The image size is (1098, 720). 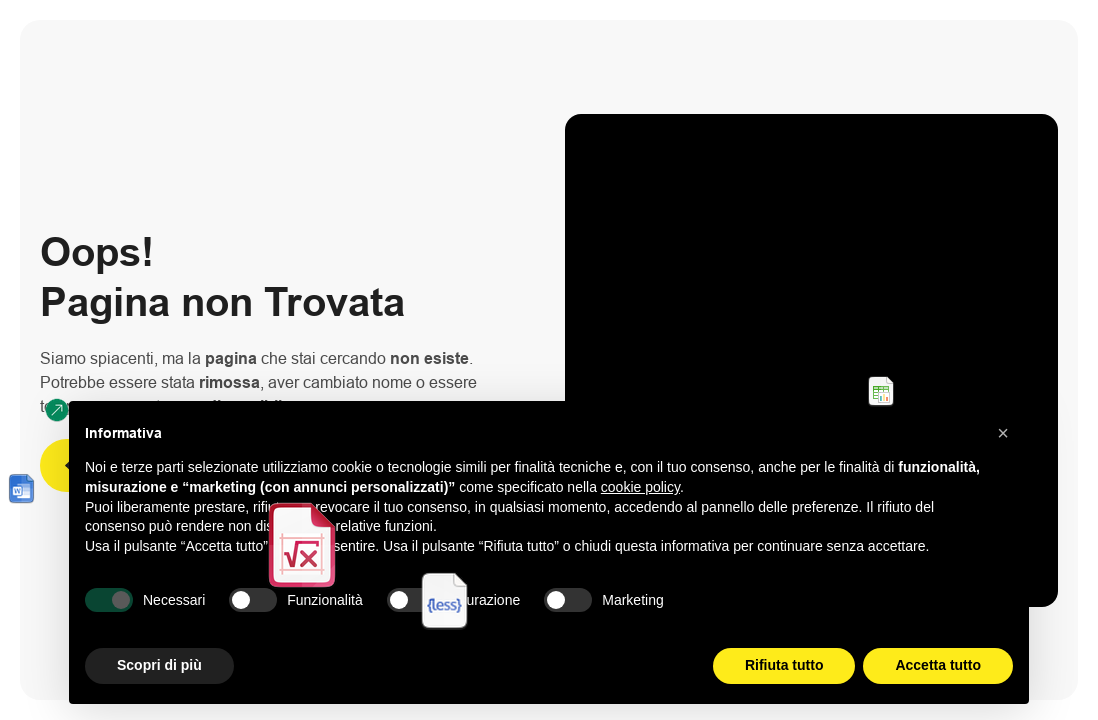 I want to click on a libreoffice math formula document file, so click(x=302, y=545).